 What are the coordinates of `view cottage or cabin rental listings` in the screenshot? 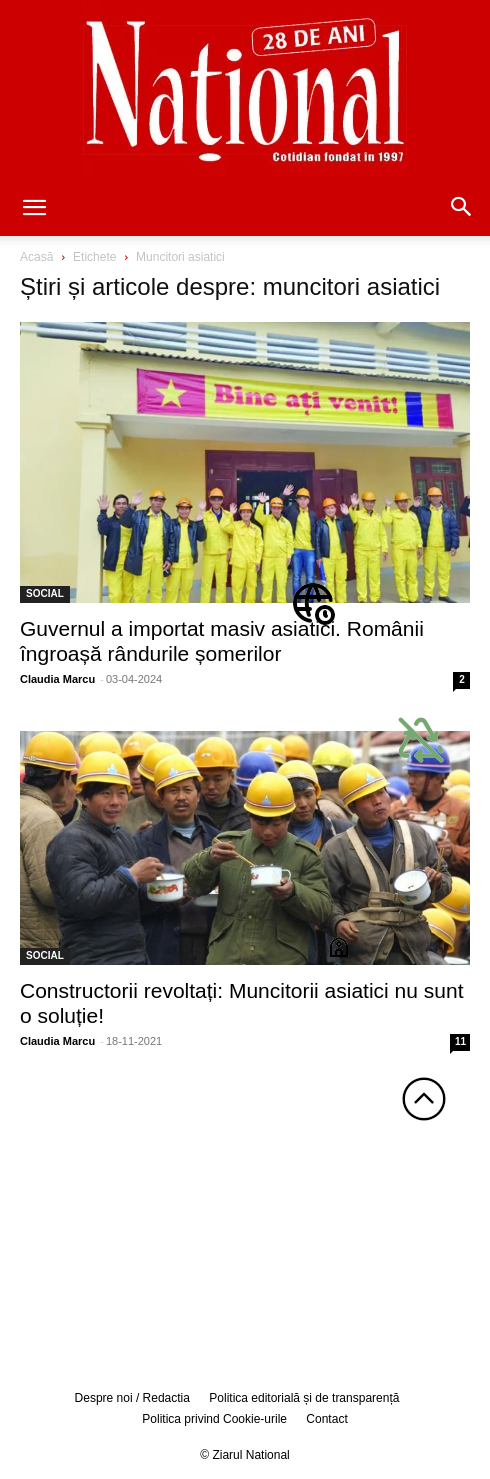 It's located at (339, 947).